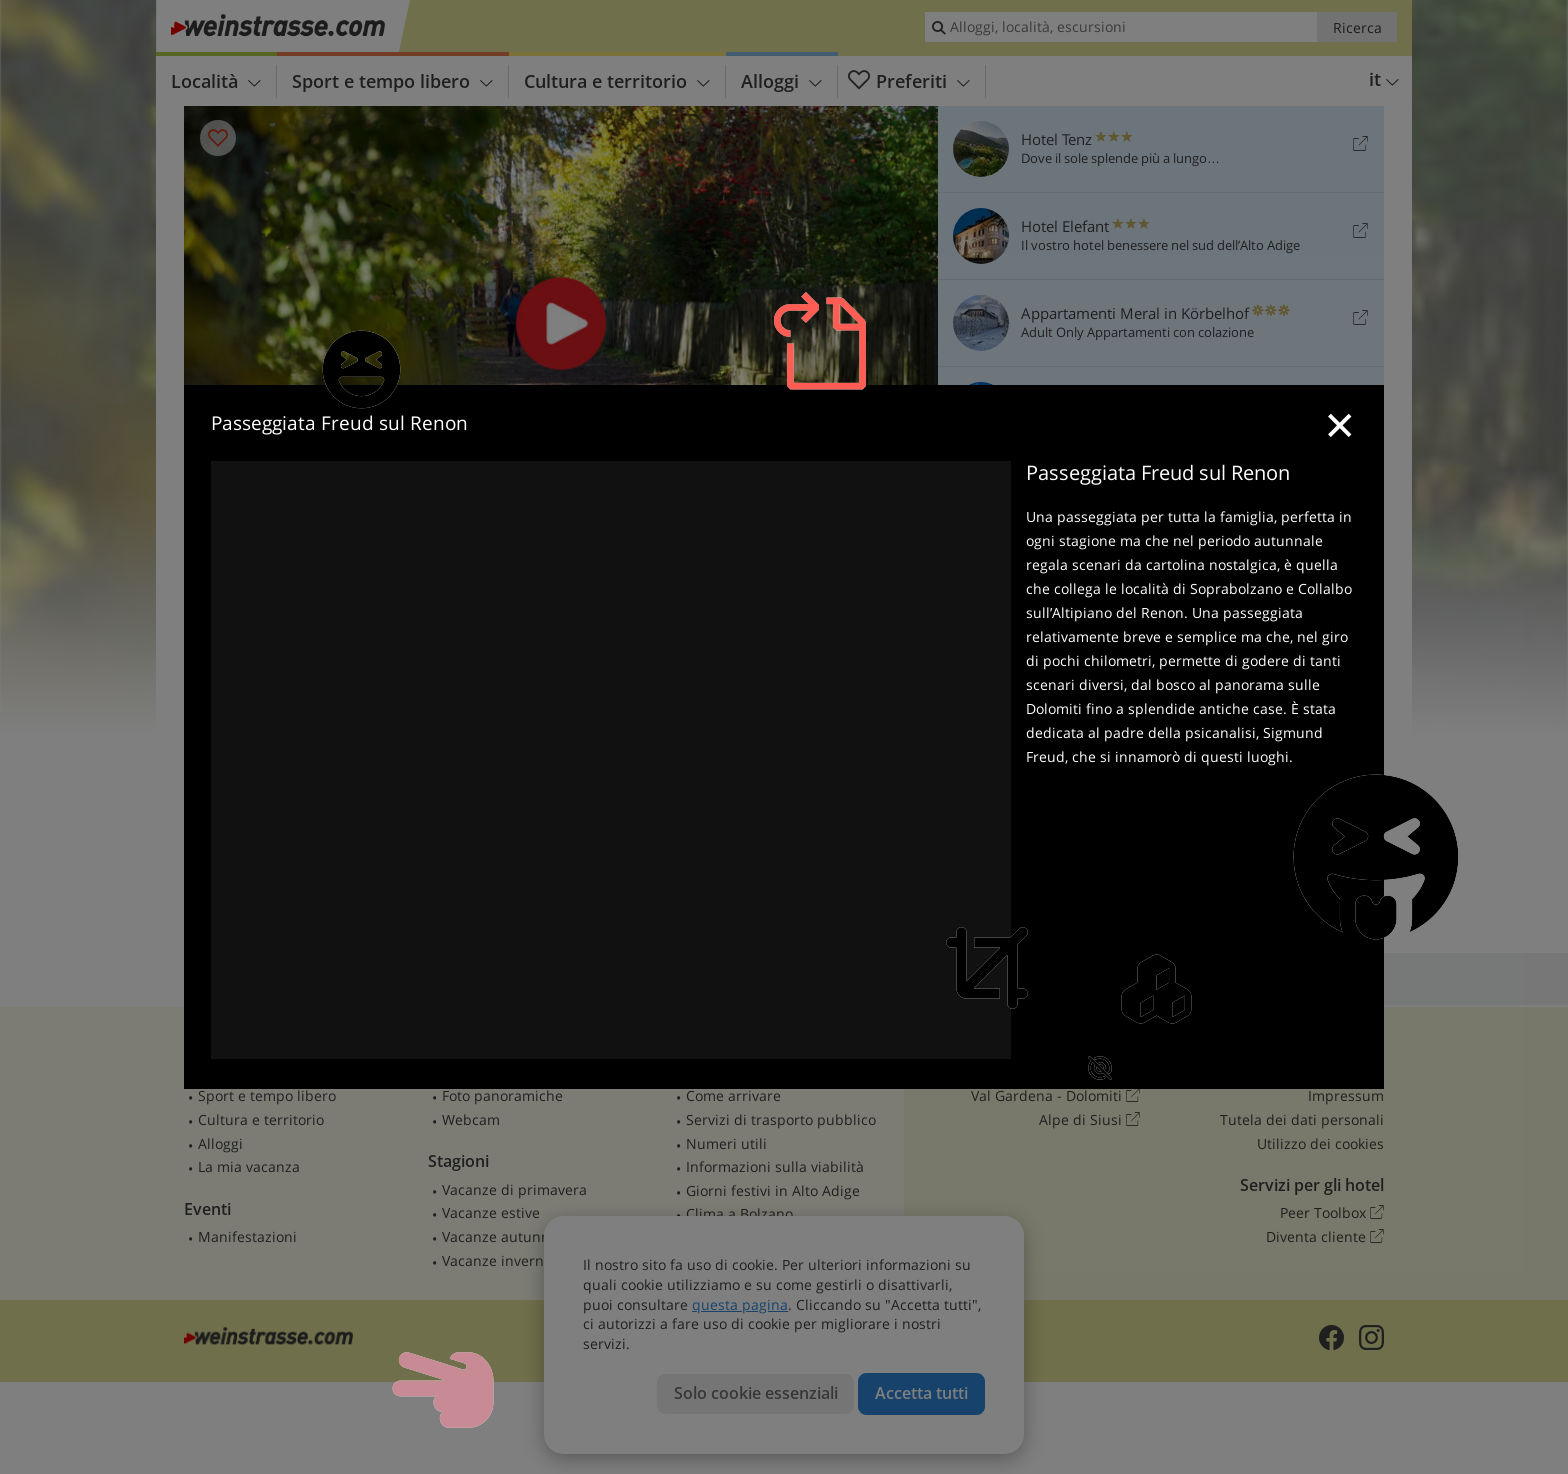 This screenshot has height=1474, width=1568. What do you see at coordinates (361, 369) in the screenshot?
I see `react with laughter to a message` at bounding box center [361, 369].